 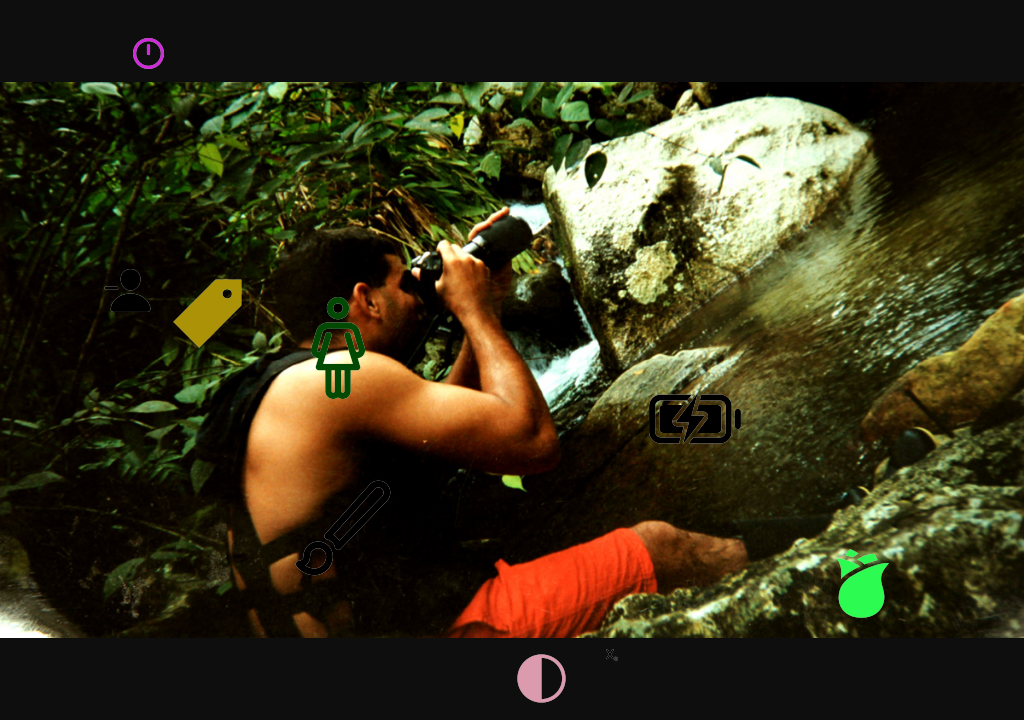 What do you see at coordinates (148, 53) in the screenshot?
I see `view current time or check the clock` at bounding box center [148, 53].